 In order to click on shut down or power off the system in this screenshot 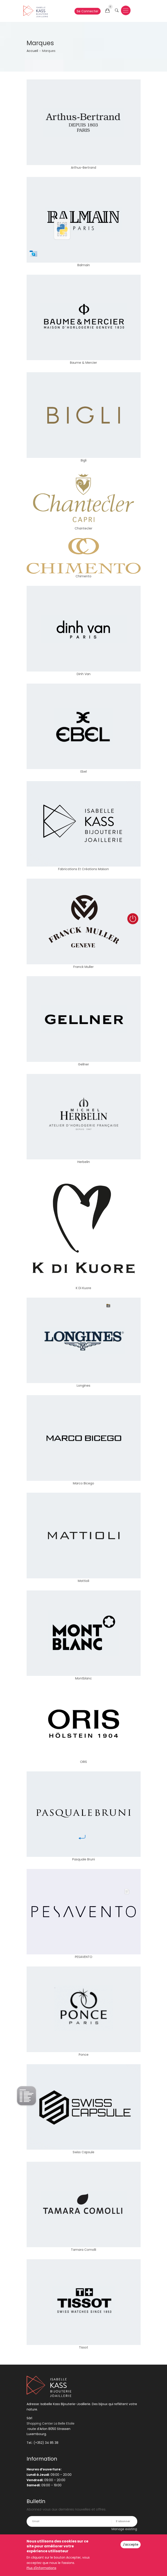, I will do `click(133, 919)`.